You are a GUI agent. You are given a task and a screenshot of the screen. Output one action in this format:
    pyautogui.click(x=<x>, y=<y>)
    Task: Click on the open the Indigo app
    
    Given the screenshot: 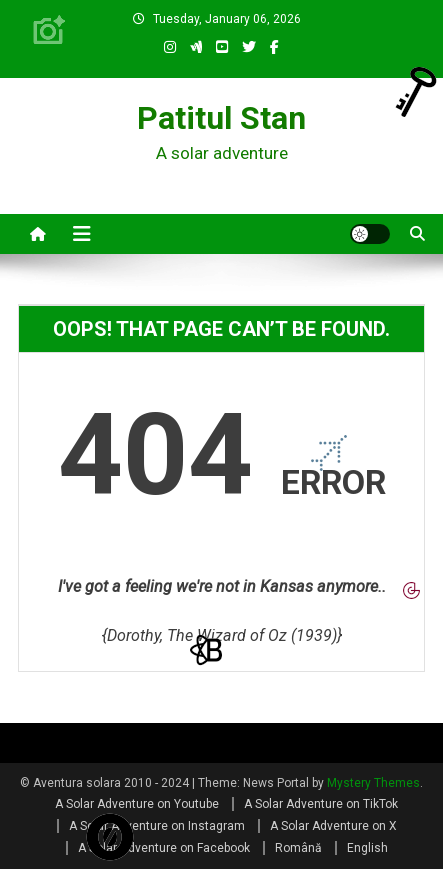 What is the action you would take?
    pyautogui.click(x=329, y=453)
    